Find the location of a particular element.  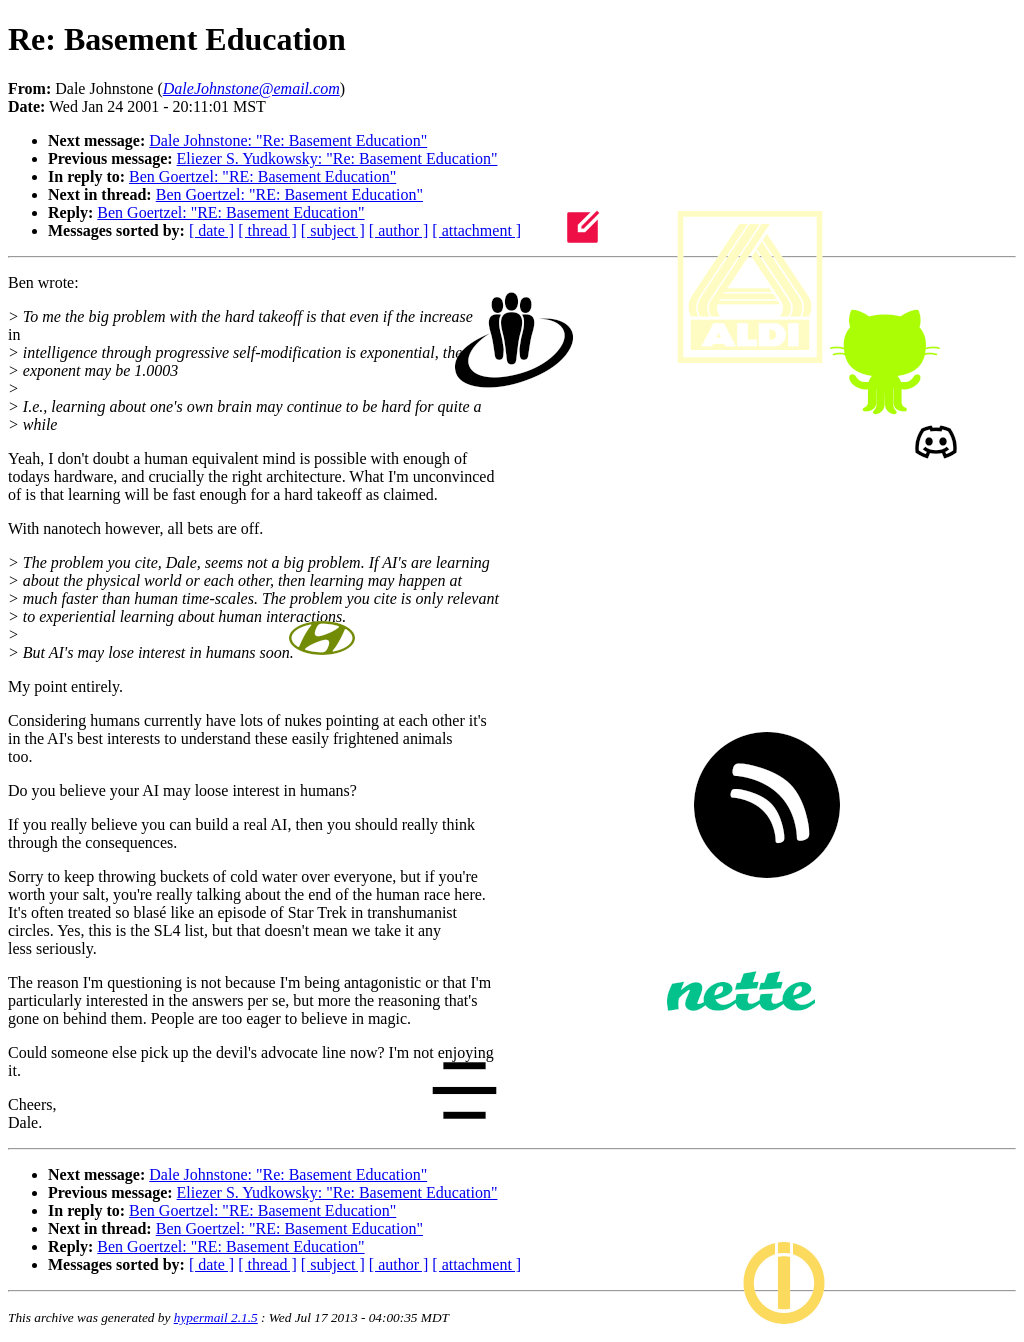

draugiem.lv social network logo is located at coordinates (514, 340).